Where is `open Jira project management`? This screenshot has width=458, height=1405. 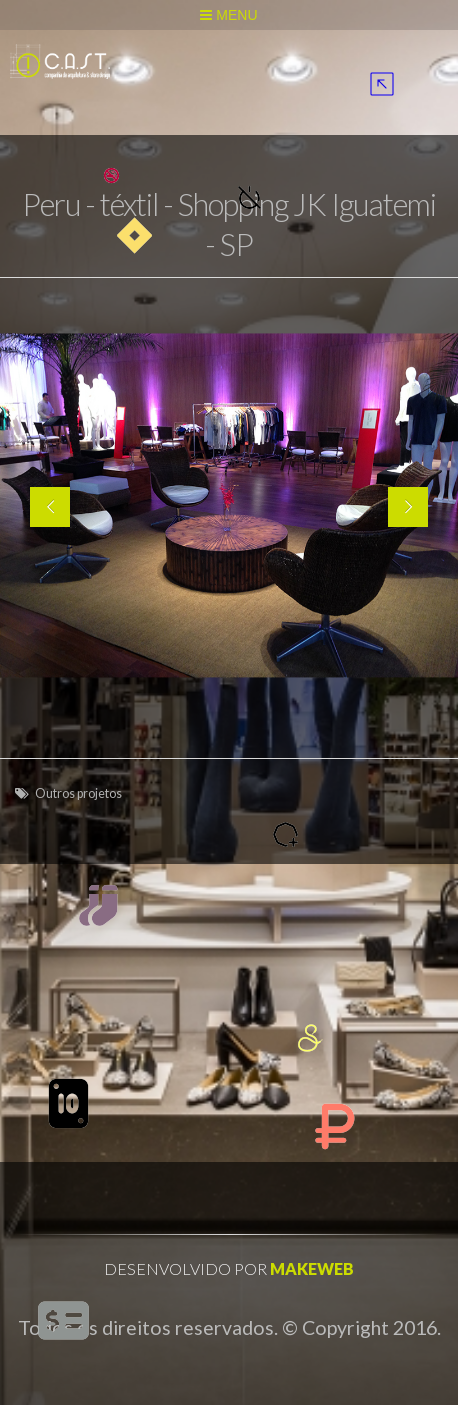 open Jira project management is located at coordinates (134, 235).